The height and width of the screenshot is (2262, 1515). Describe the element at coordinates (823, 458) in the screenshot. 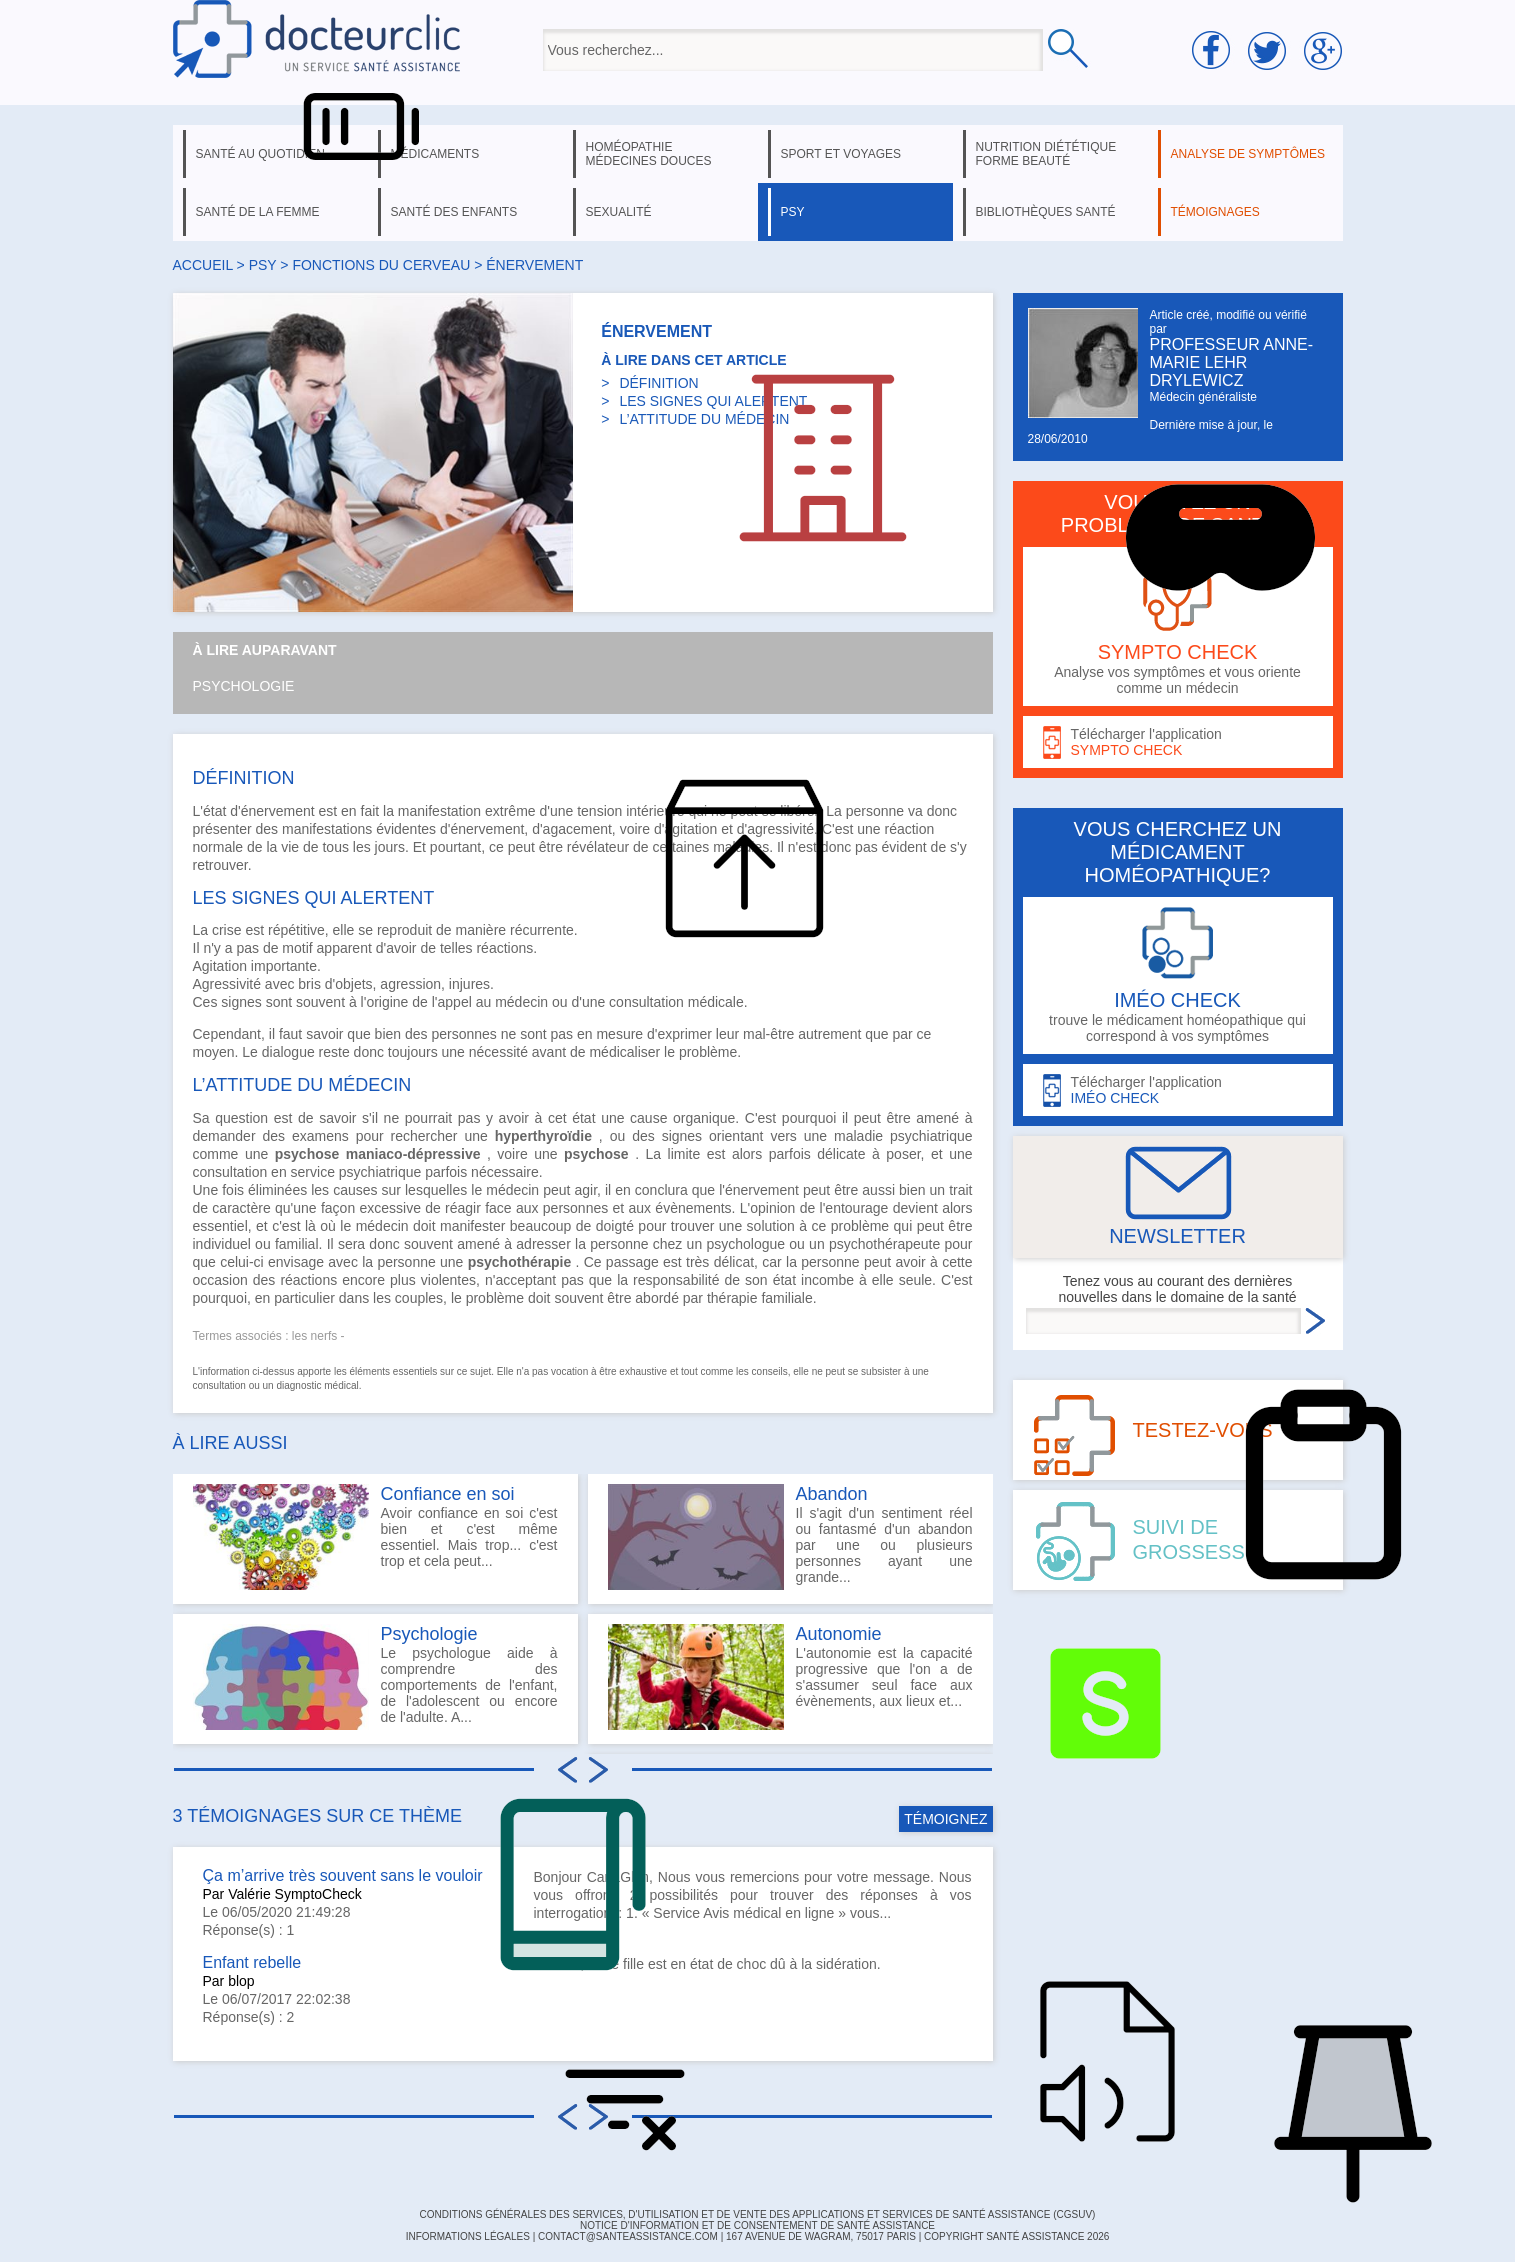

I see `view company or business profile` at that location.